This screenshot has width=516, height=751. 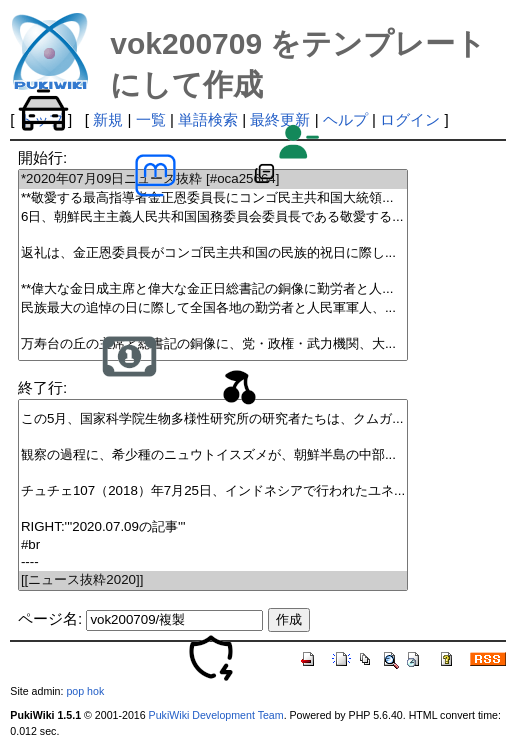 What do you see at coordinates (239, 386) in the screenshot?
I see `indicates fruit or food category` at bounding box center [239, 386].